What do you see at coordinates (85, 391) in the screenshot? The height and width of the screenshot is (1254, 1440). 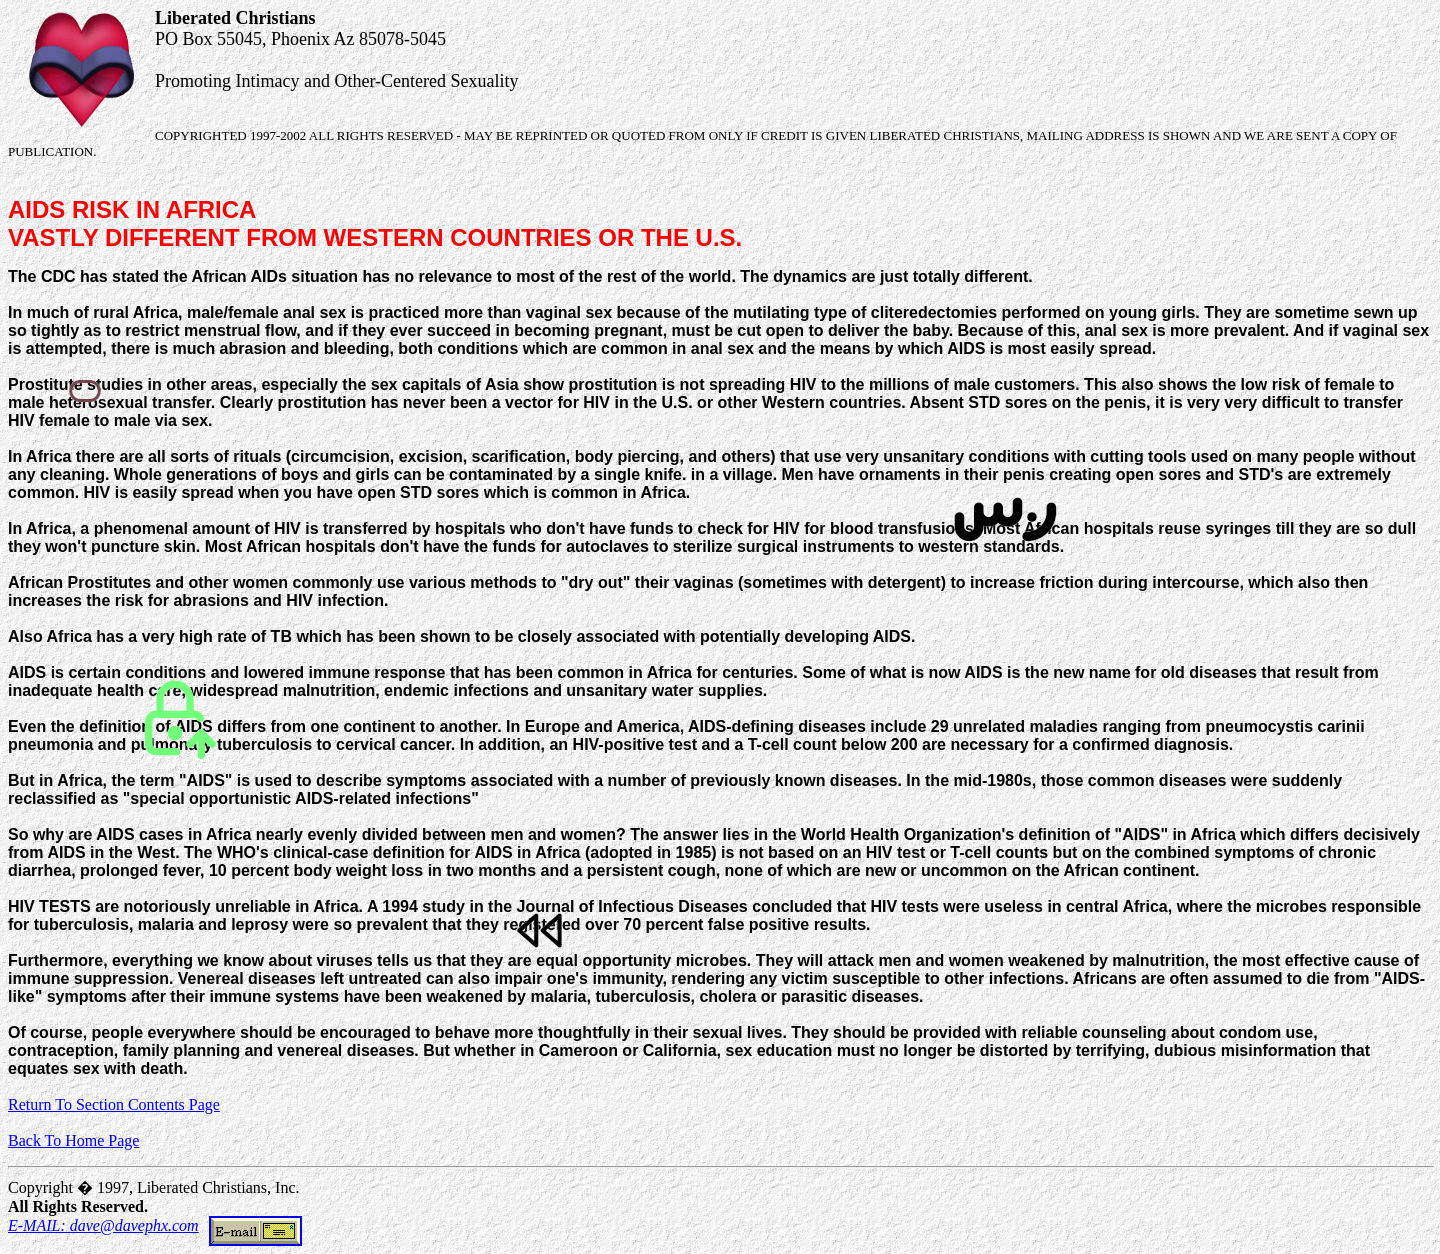 I see `medication or pill tracker` at bounding box center [85, 391].